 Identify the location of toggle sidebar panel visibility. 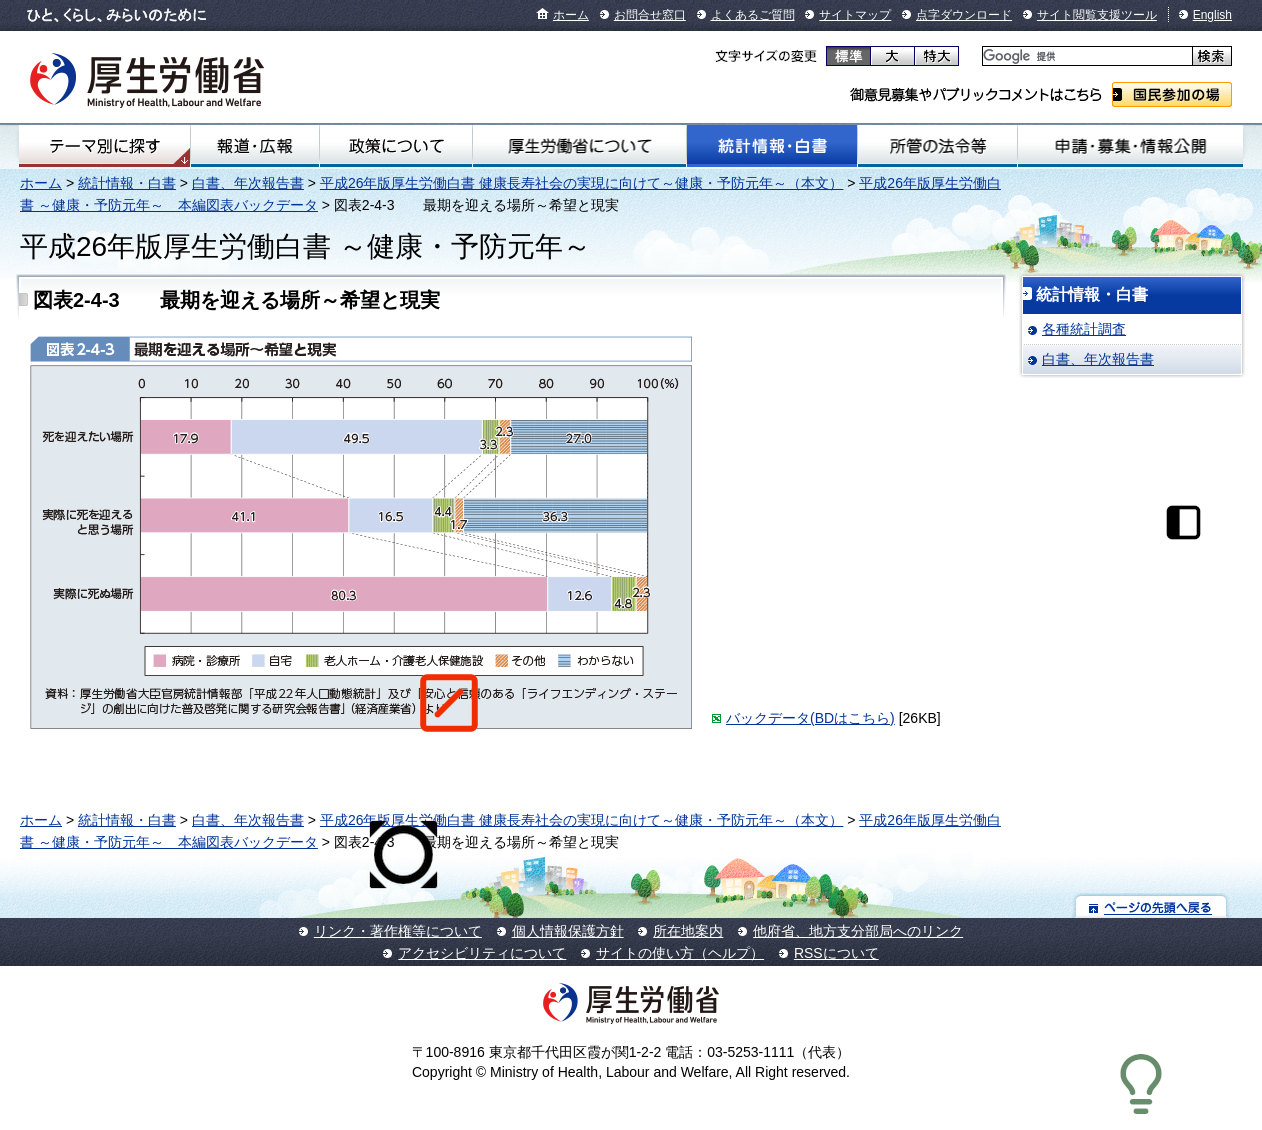
(1183, 522).